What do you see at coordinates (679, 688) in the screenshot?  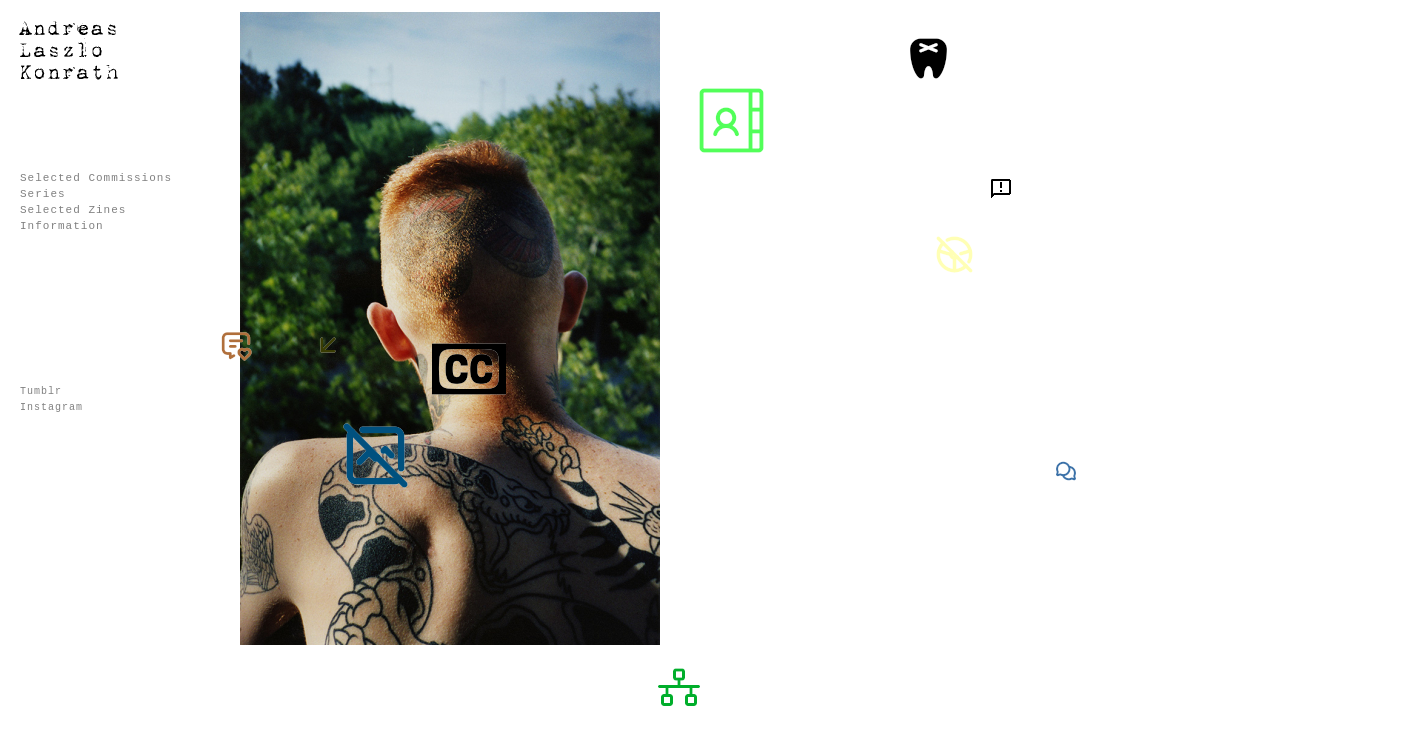 I see `view network connections` at bounding box center [679, 688].